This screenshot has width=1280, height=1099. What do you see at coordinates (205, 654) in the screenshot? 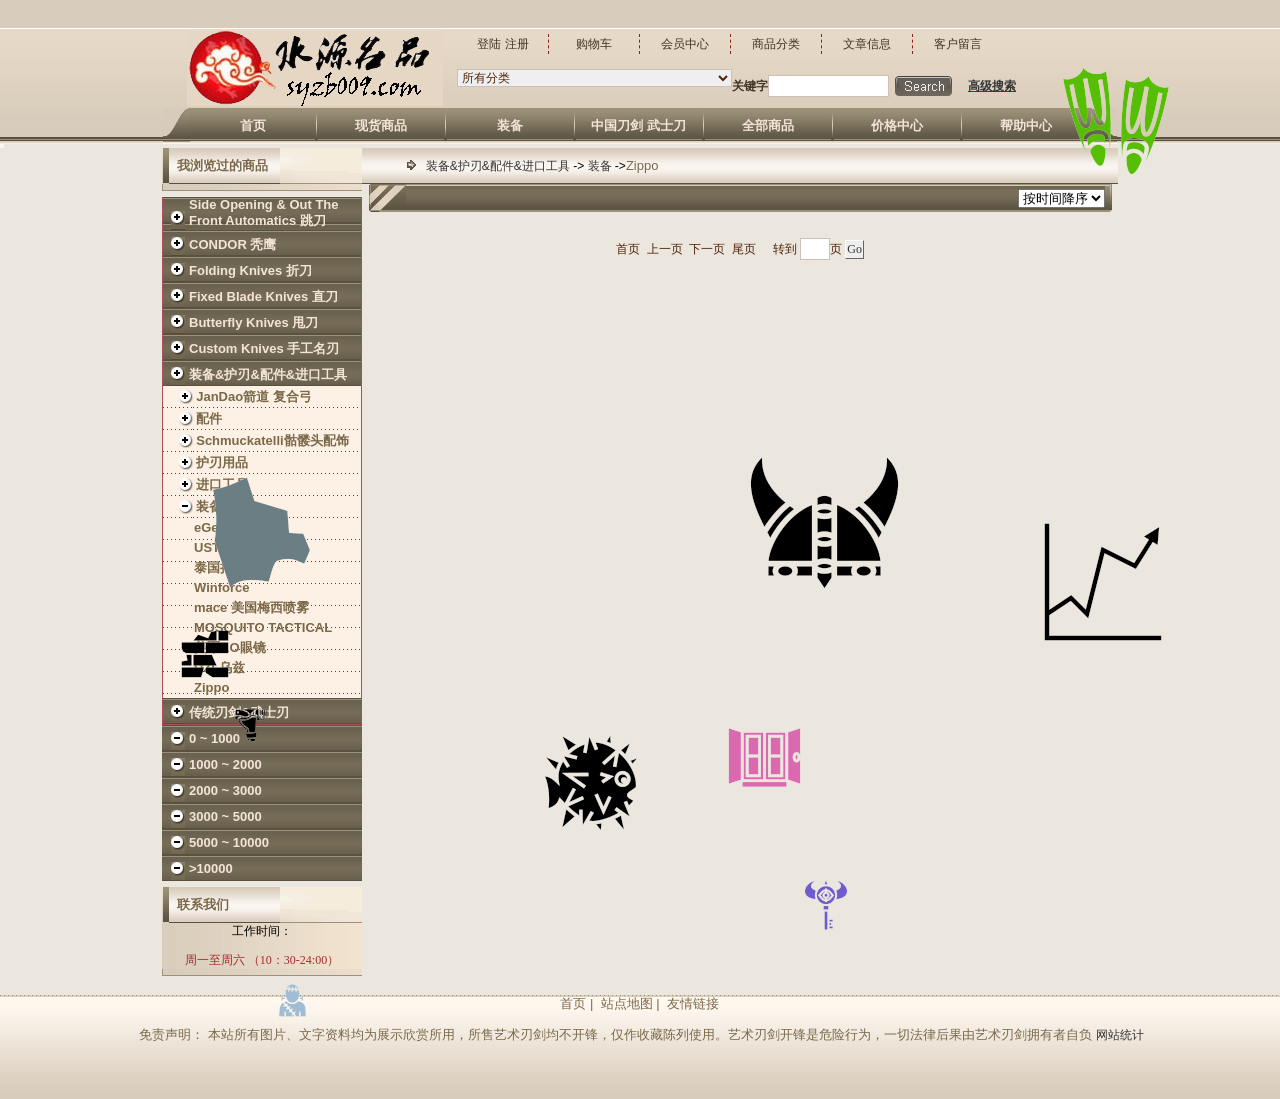
I see `indicates structural damage or destruction in gameplay` at bounding box center [205, 654].